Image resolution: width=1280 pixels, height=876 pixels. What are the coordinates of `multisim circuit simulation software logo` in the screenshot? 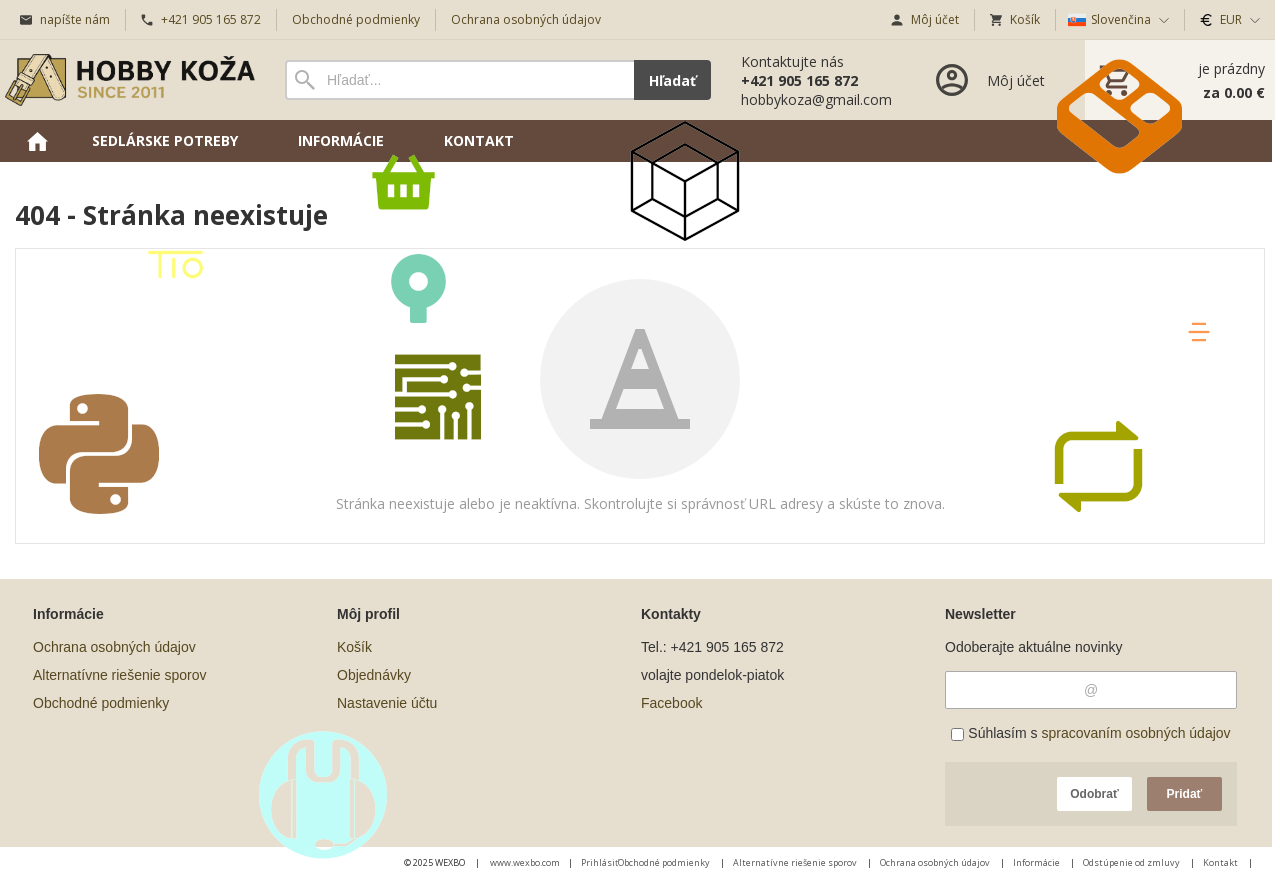 It's located at (438, 397).